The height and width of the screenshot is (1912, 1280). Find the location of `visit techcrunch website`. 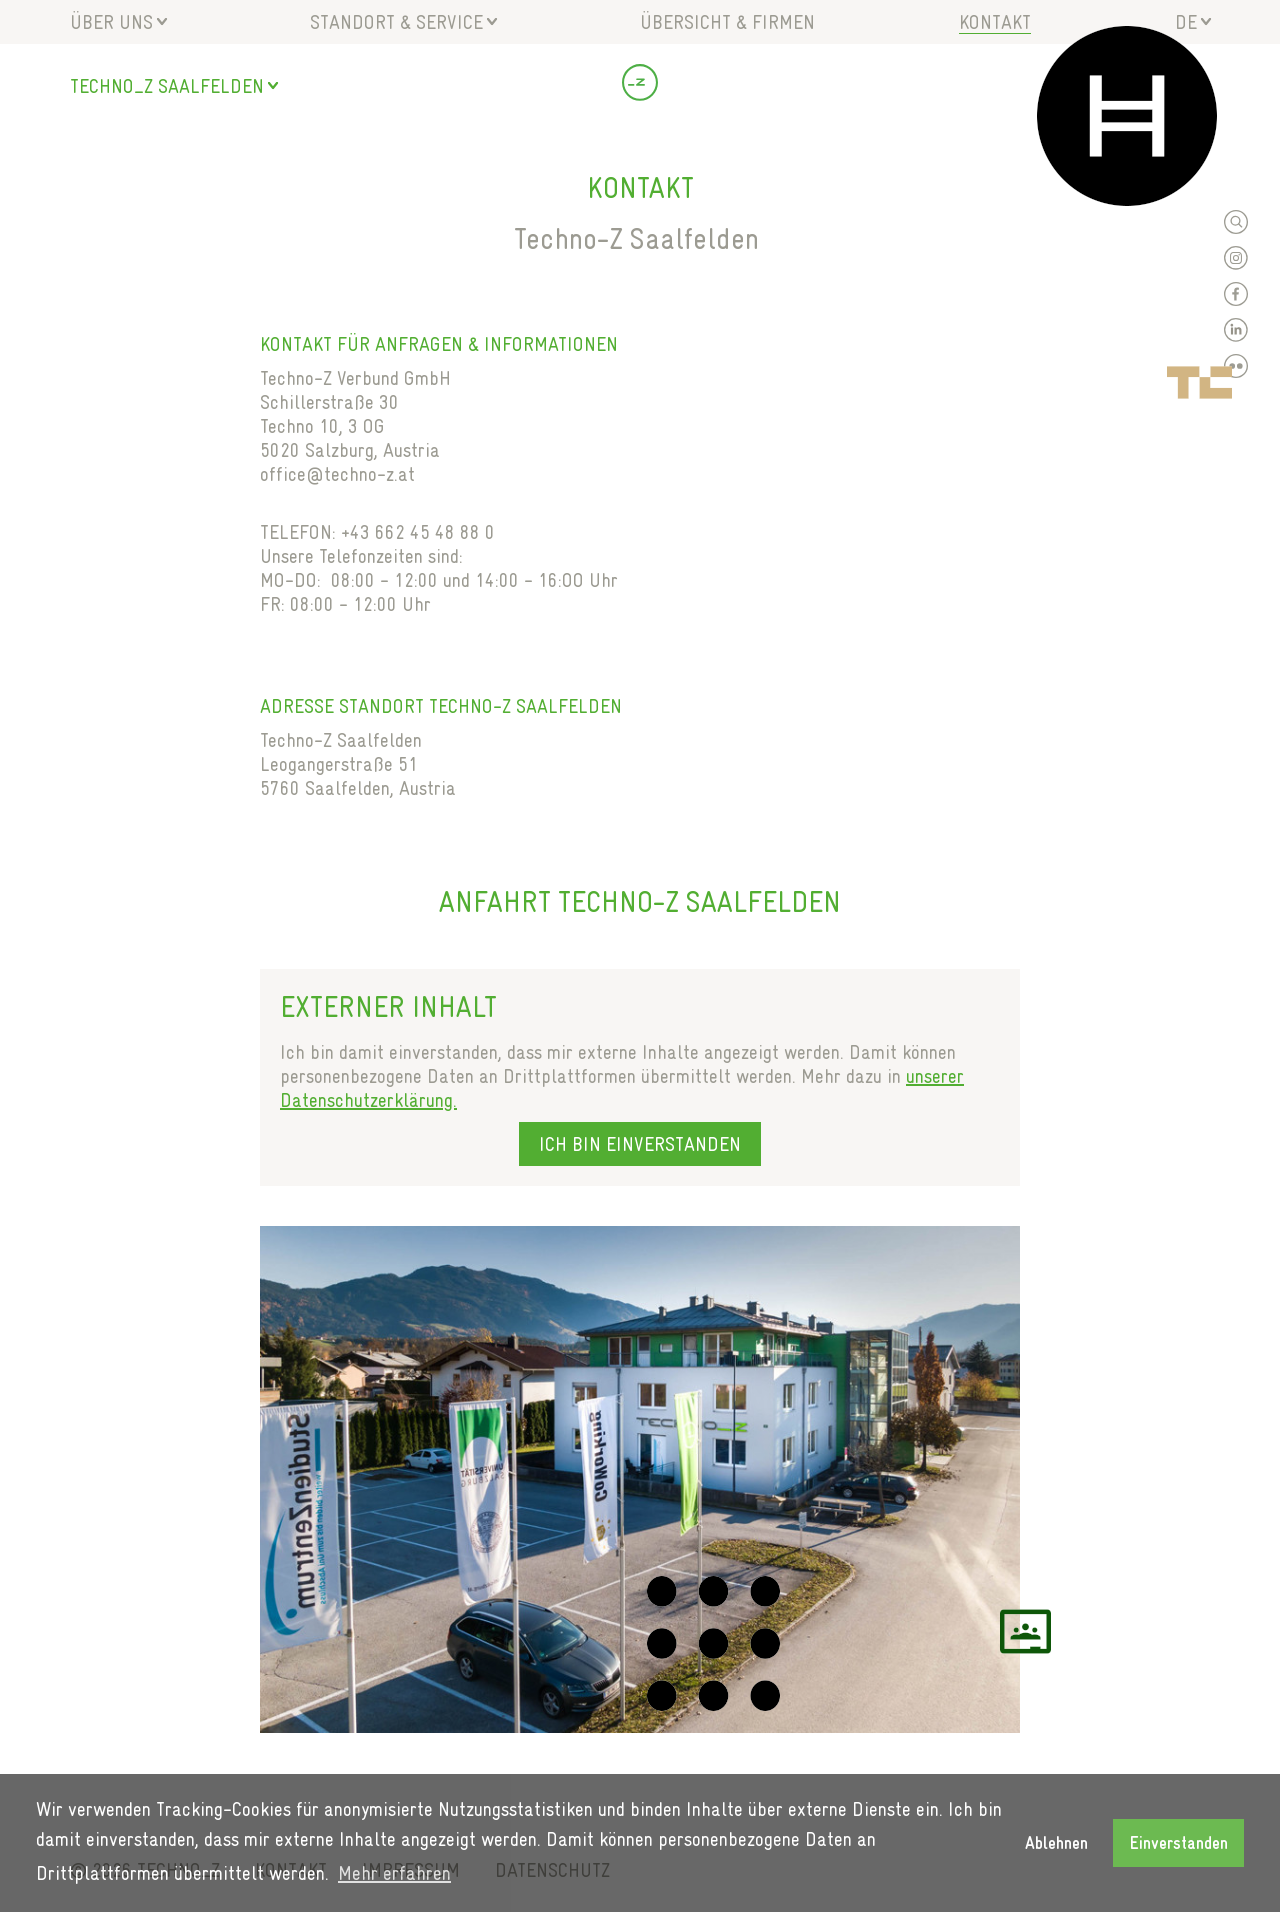

visit techcrunch website is located at coordinates (1199, 382).